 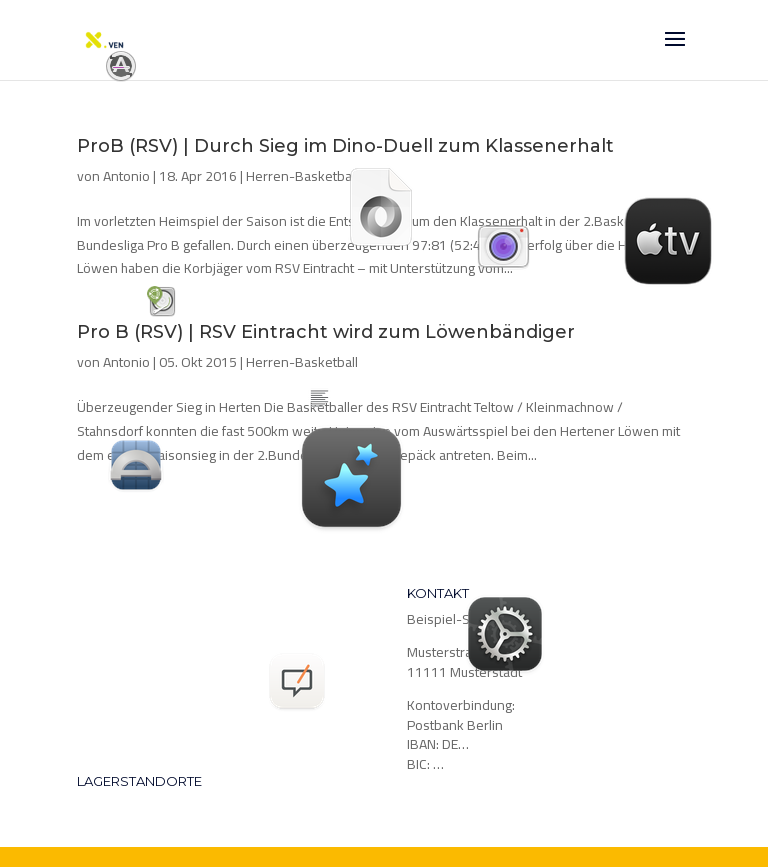 I want to click on a JSON file type indicator, so click(x=381, y=207).